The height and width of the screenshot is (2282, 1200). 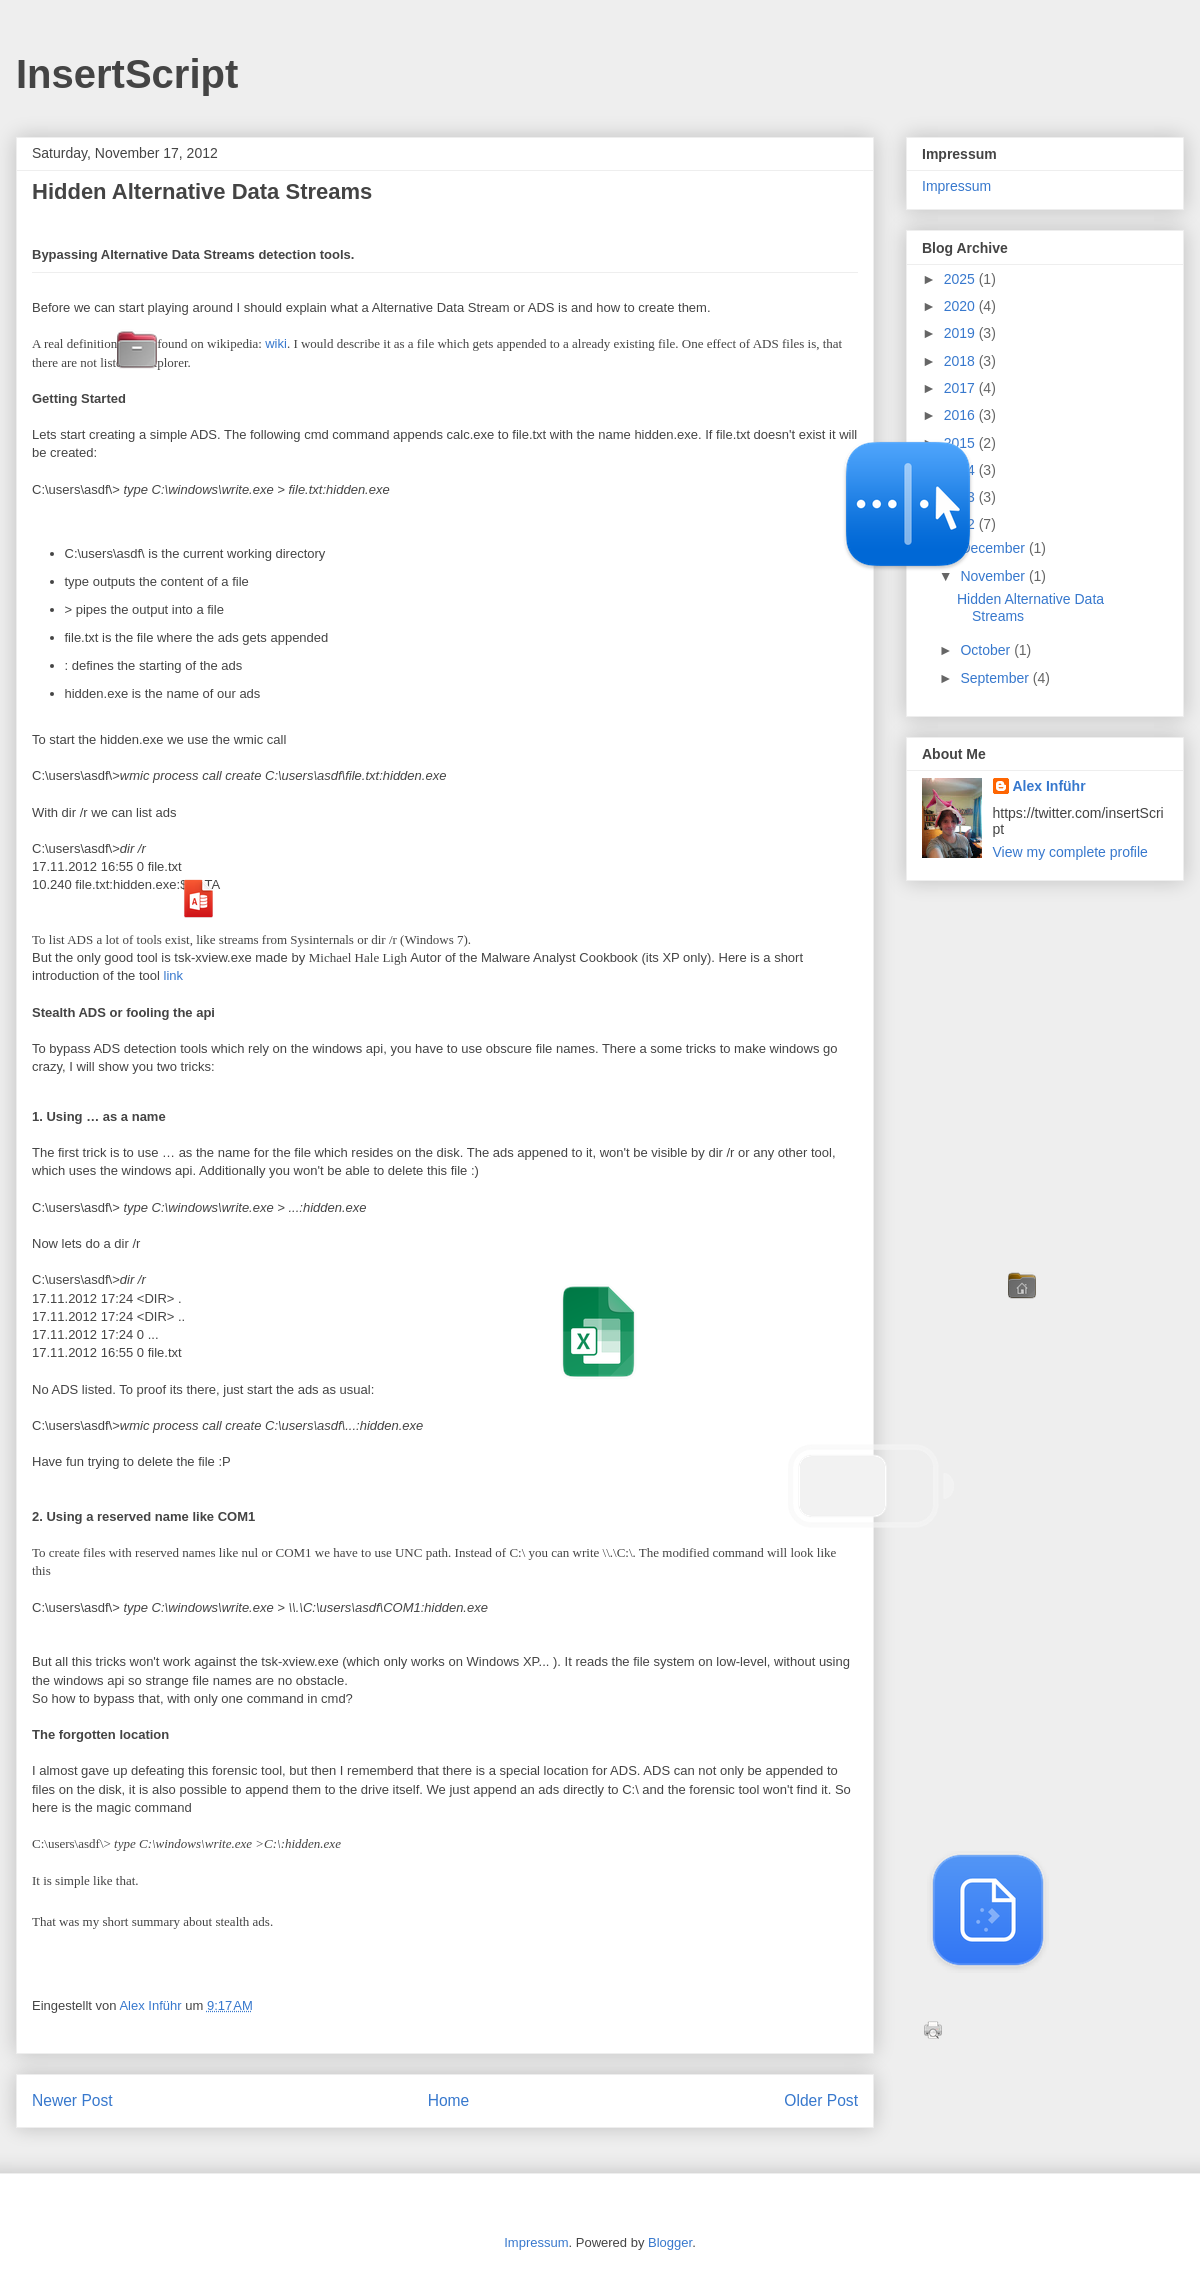 I want to click on open a microsoft excel spreadsheet file, so click(x=598, y=1331).